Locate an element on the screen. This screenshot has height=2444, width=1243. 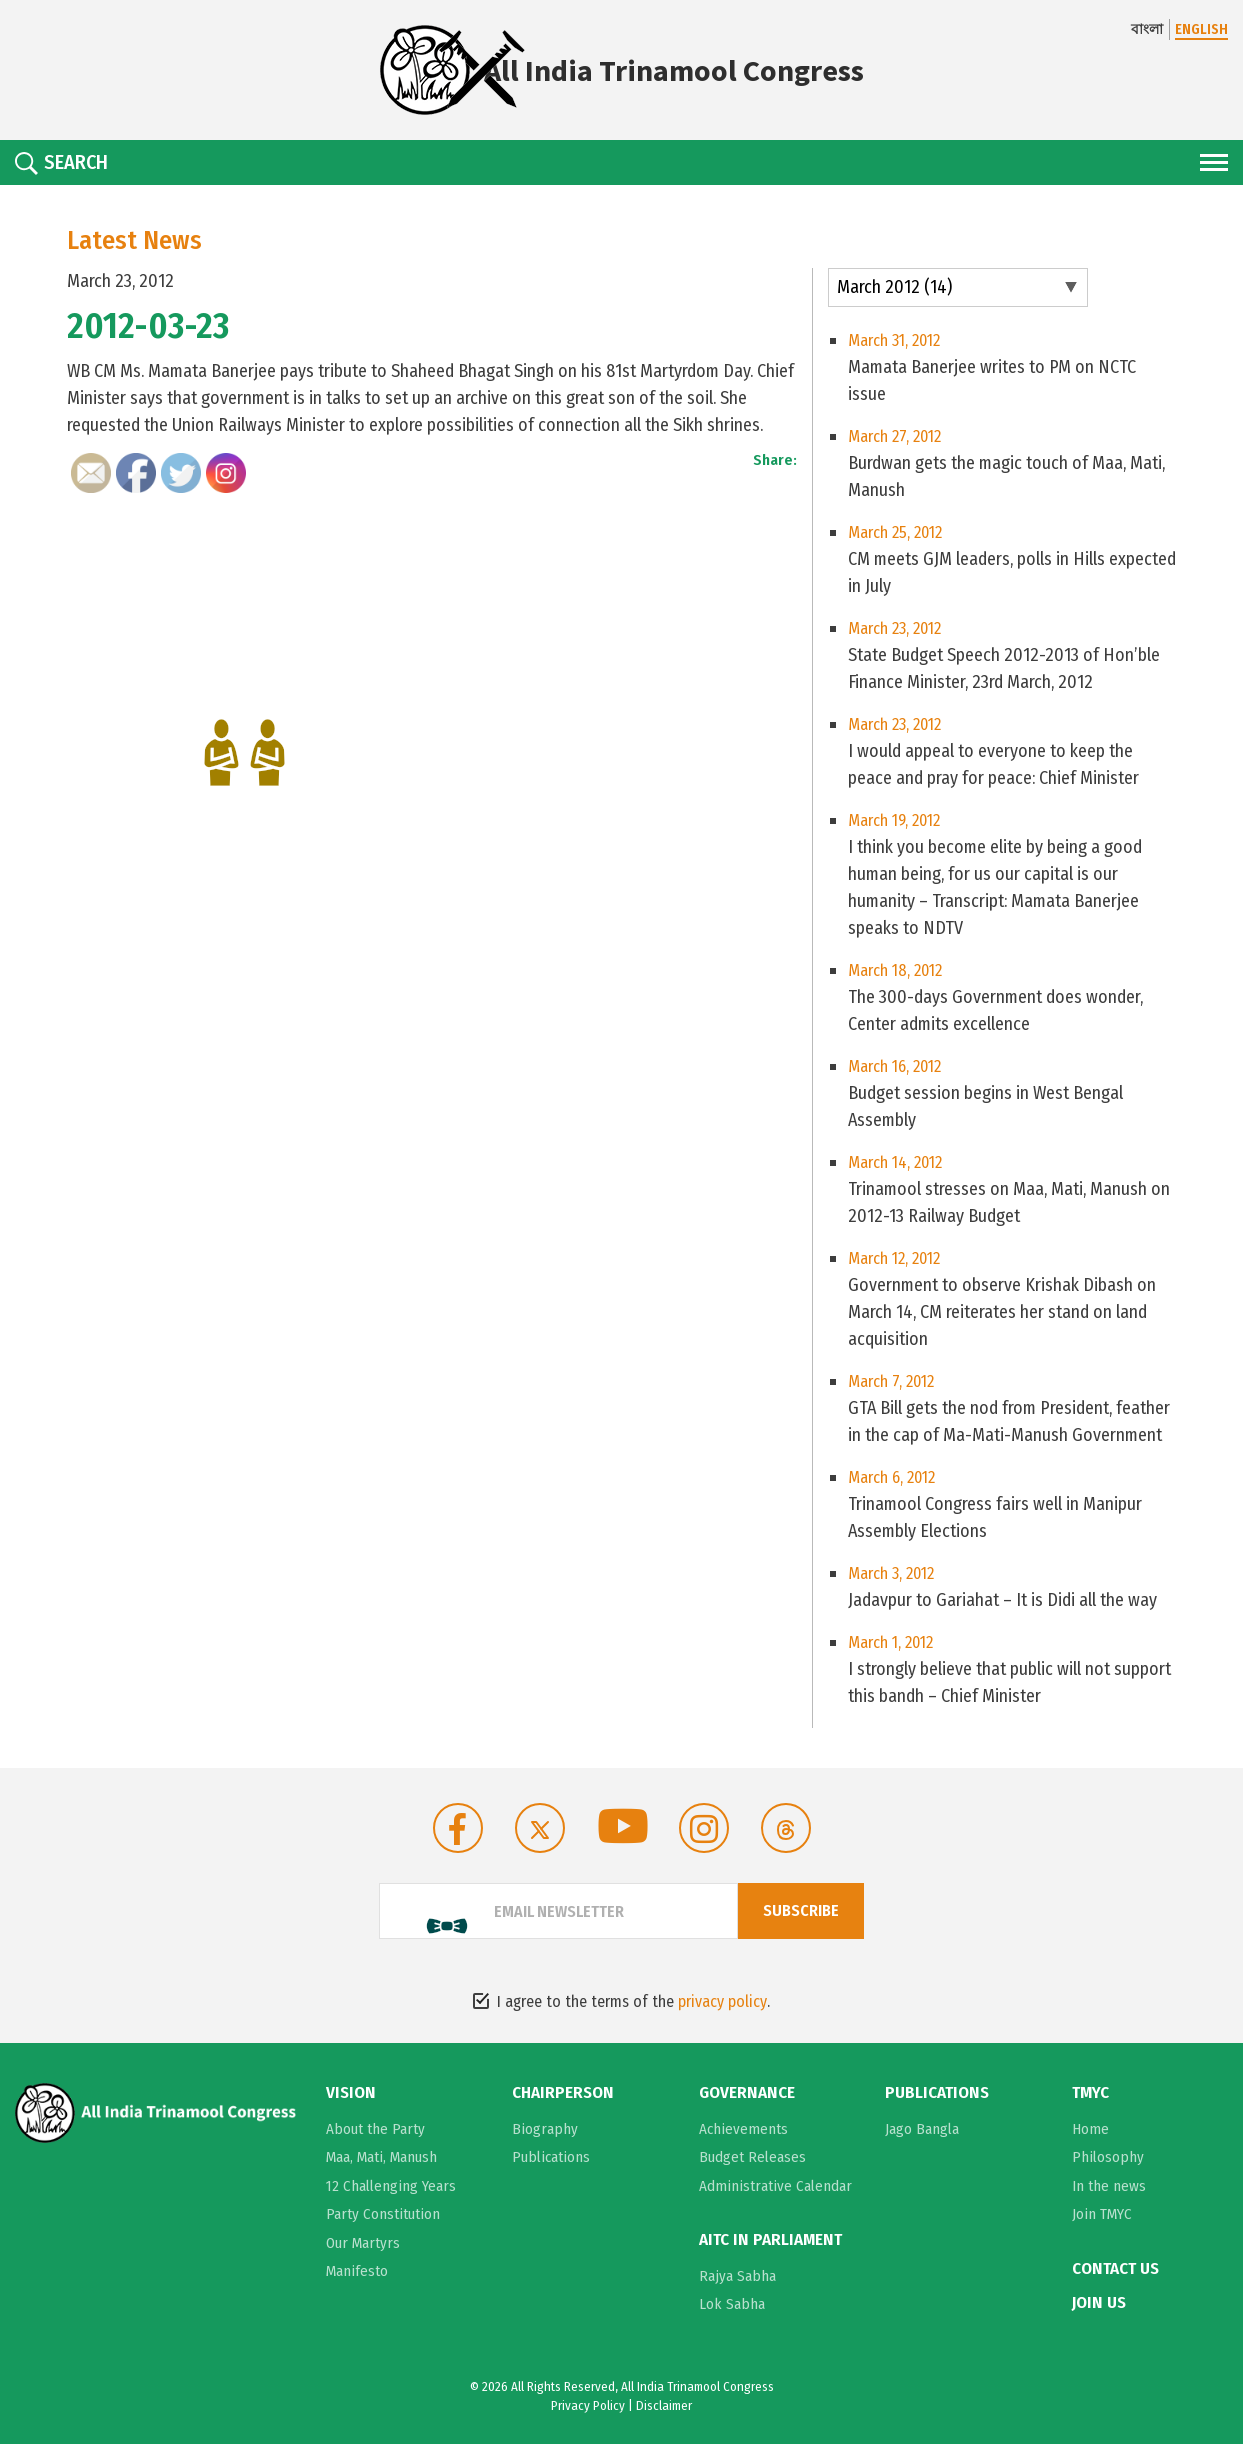
start a face-to-face meeting or video call is located at coordinates (244, 752).